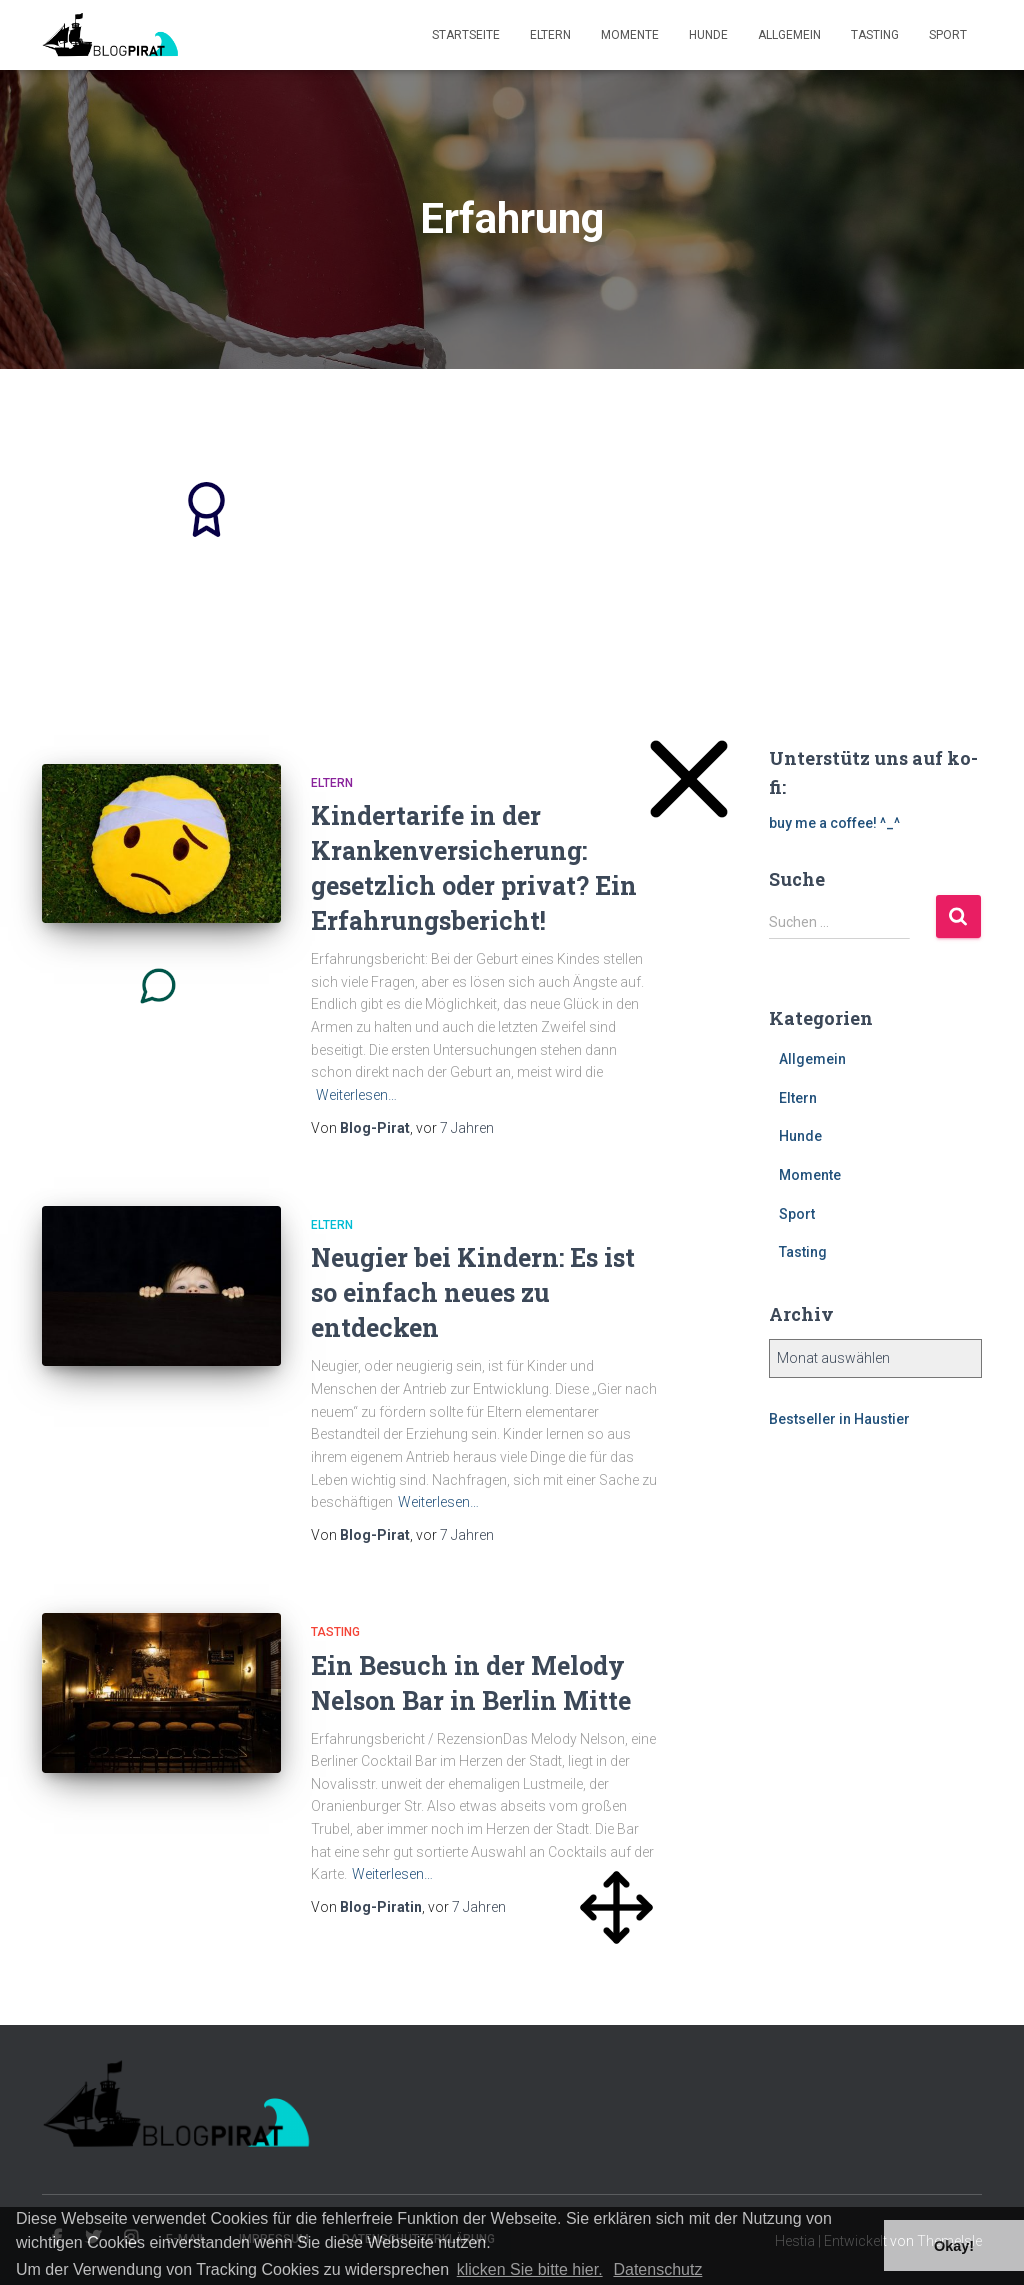  Describe the element at coordinates (616, 1907) in the screenshot. I see `move or reposition an element` at that location.